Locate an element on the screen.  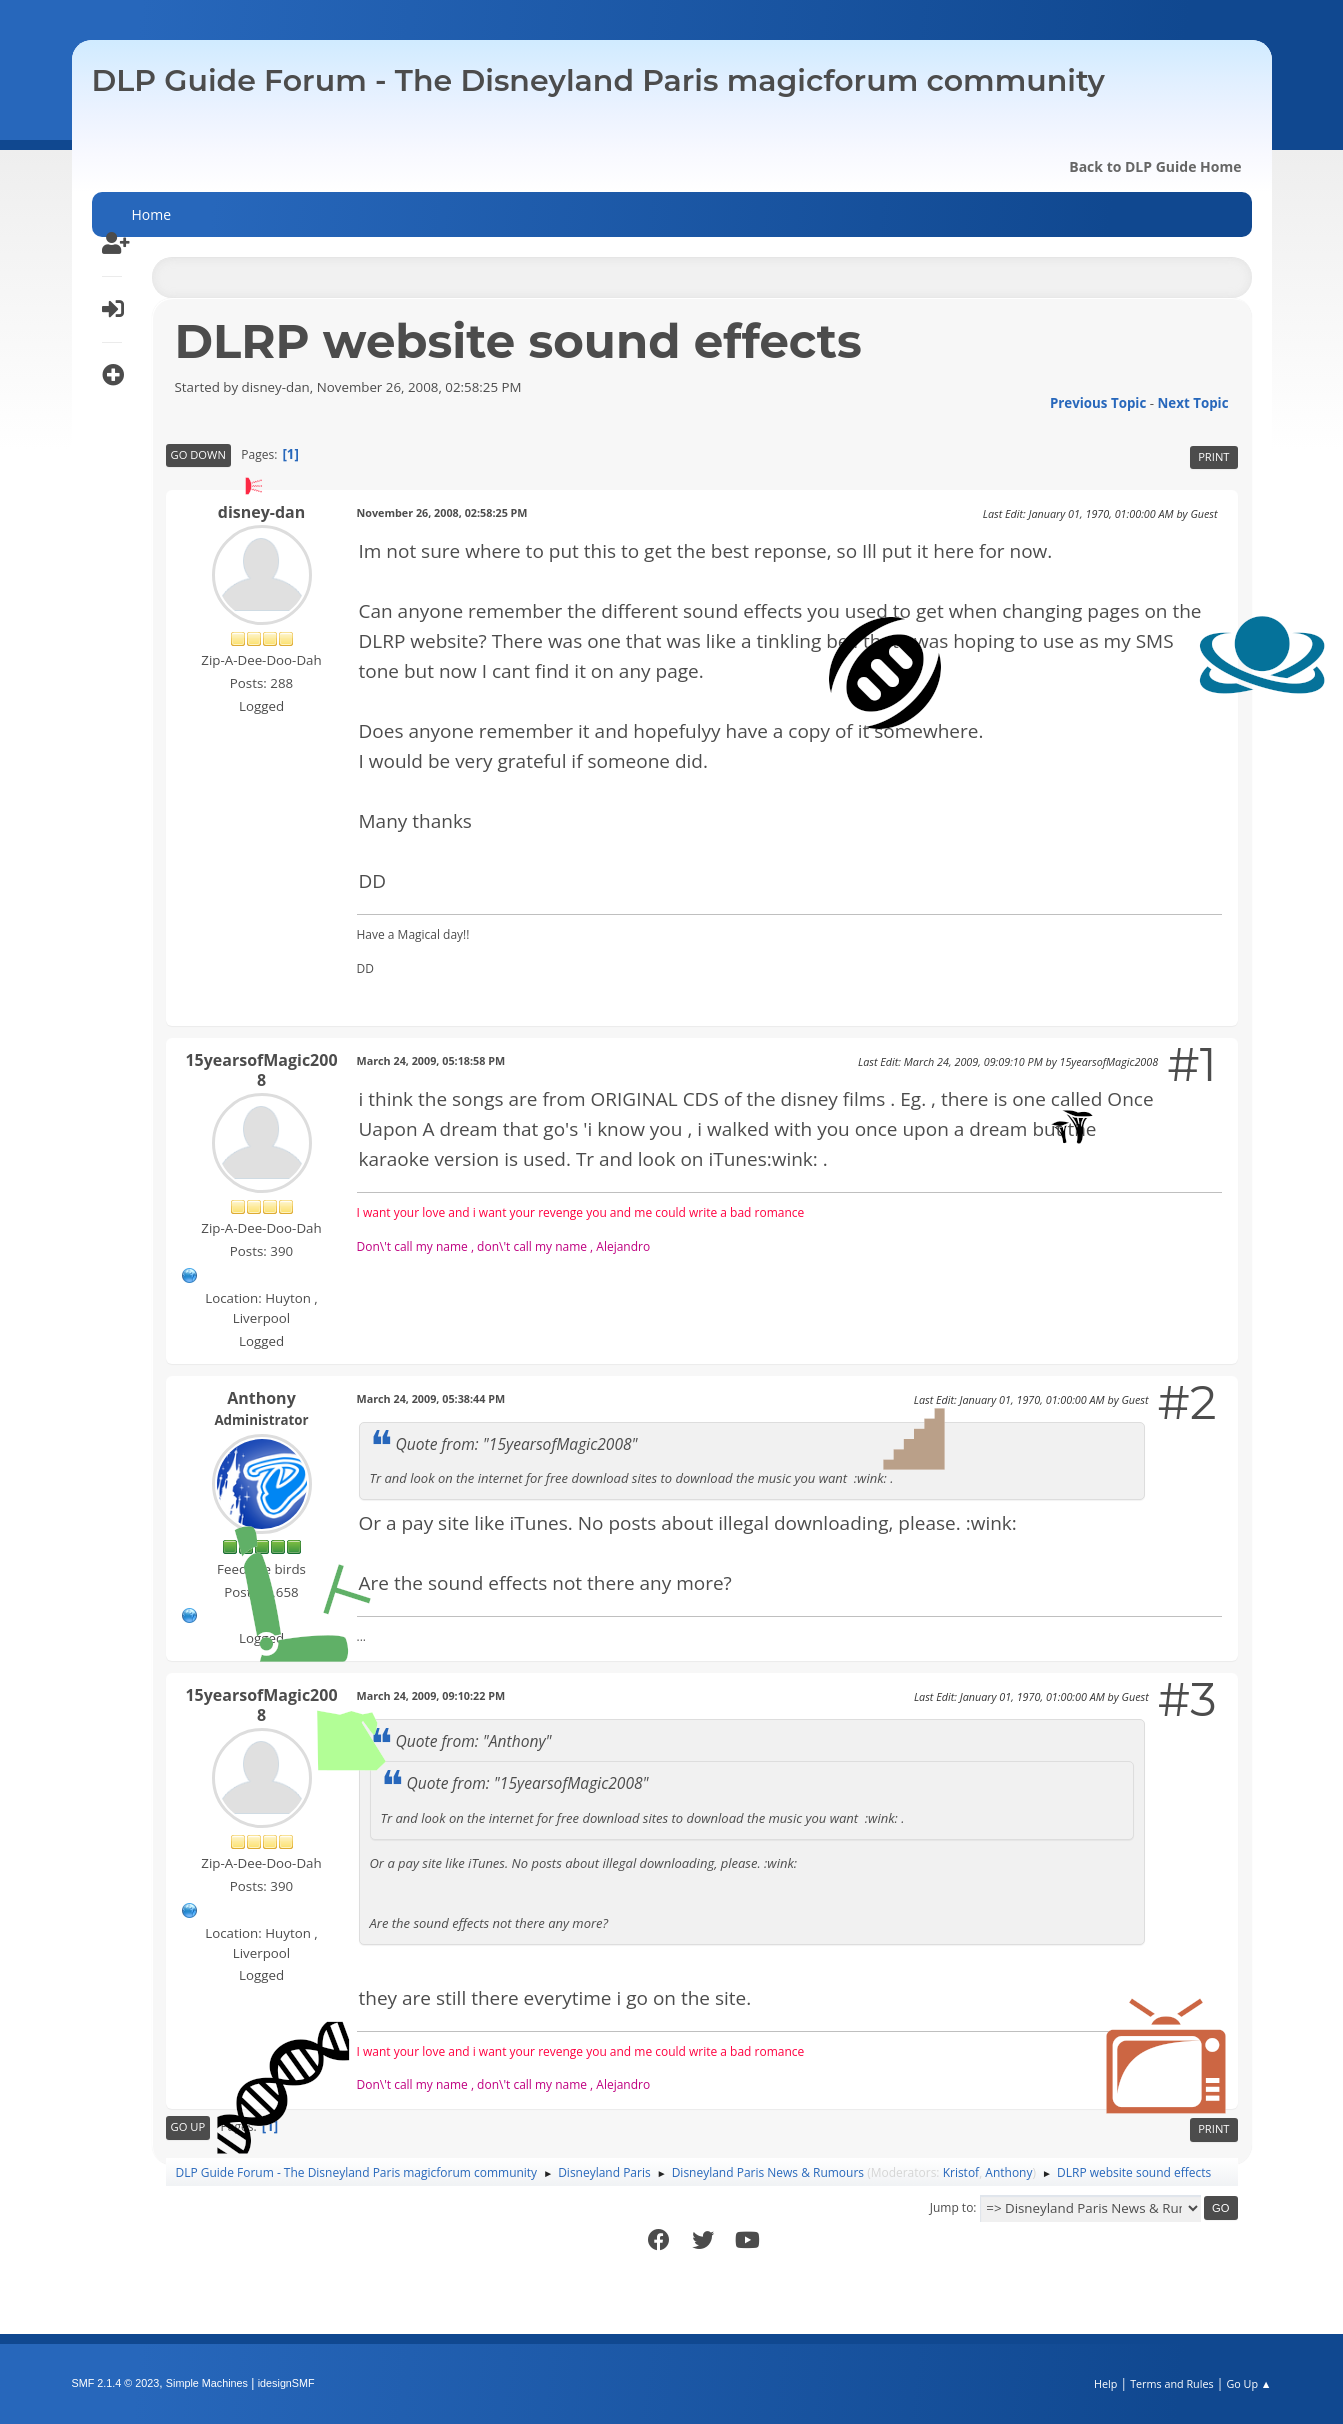
represents a planet or celestial body in a space game is located at coordinates (1262, 658).